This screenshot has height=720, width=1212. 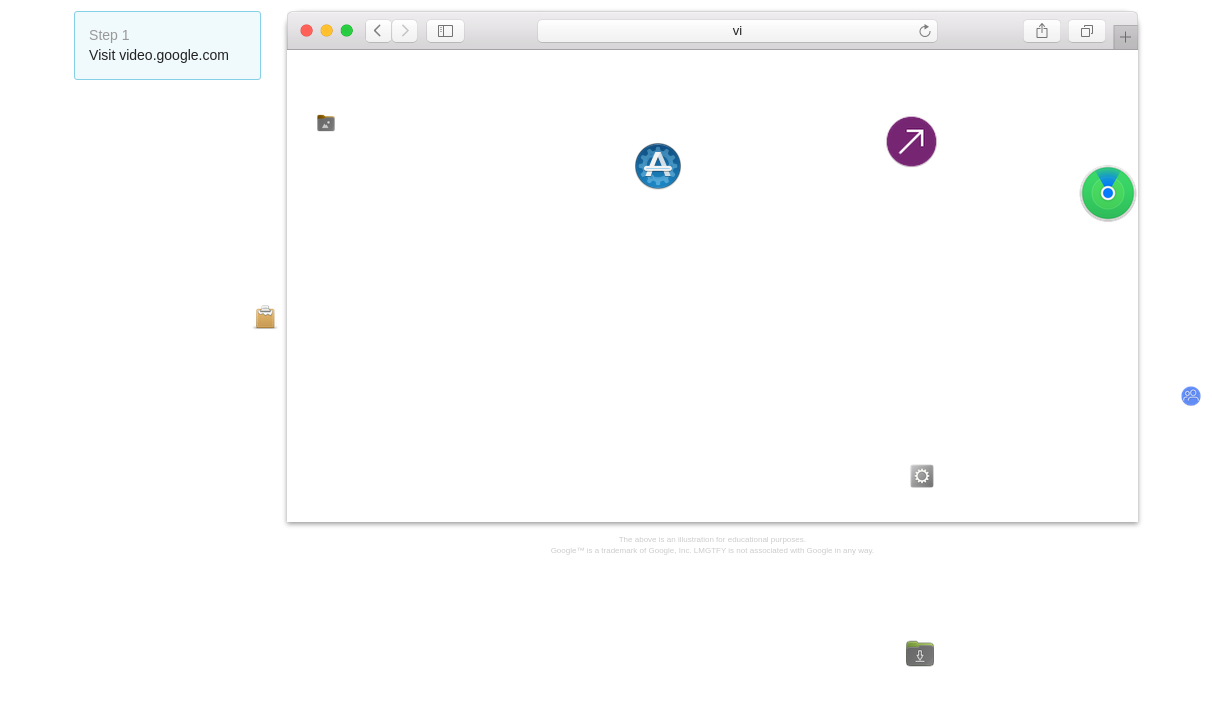 I want to click on open find my app to locate devices, so click(x=1108, y=193).